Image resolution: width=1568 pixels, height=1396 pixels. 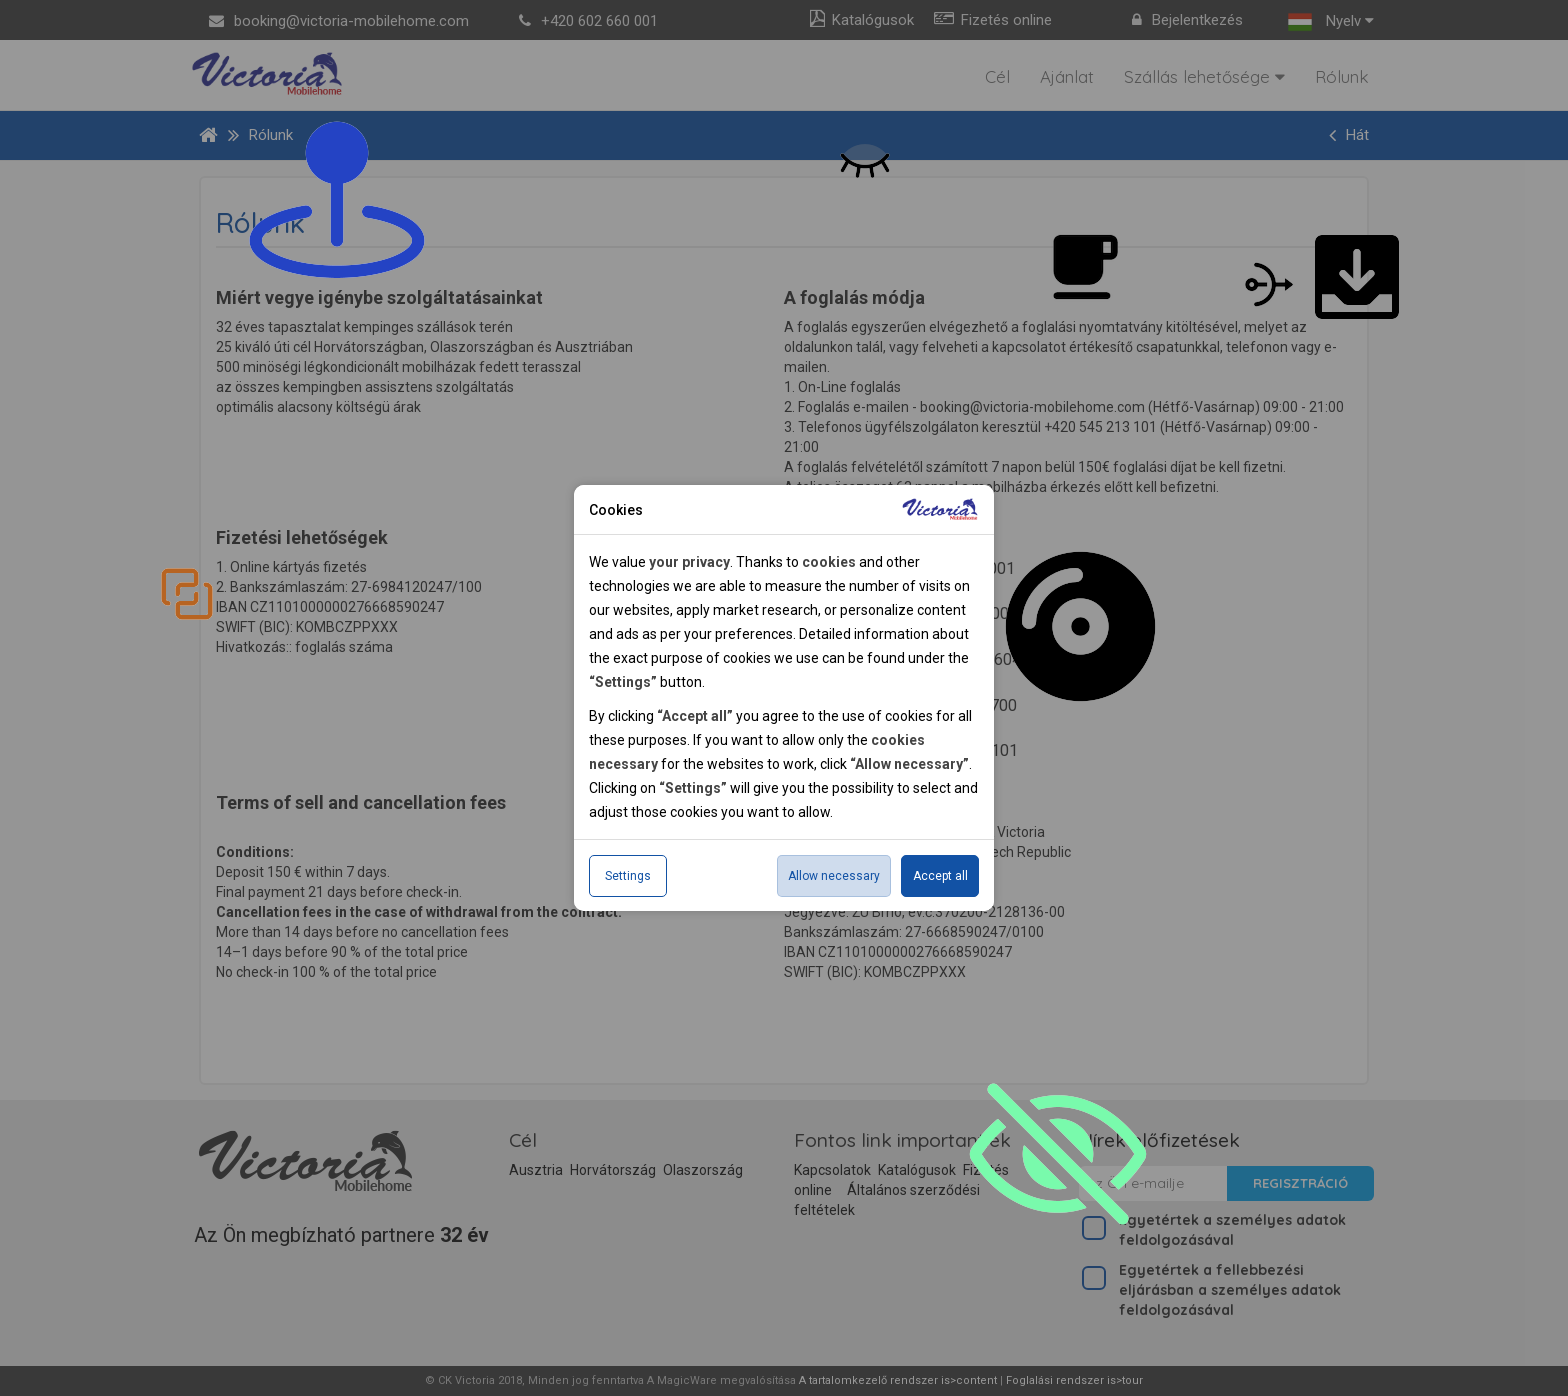 What do you see at coordinates (1357, 277) in the screenshot?
I see `download file to inbox or tray` at bounding box center [1357, 277].